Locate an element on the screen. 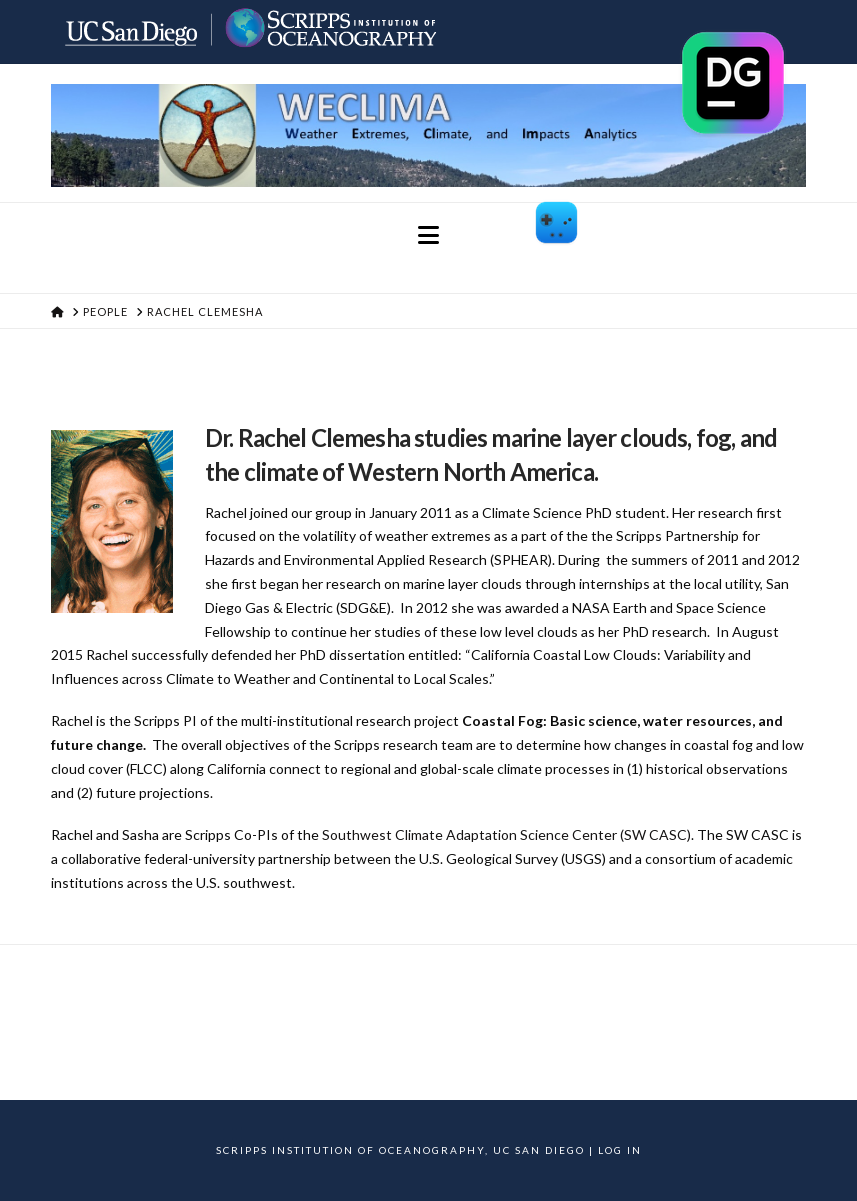 Image resolution: width=857 pixels, height=1201 pixels. launch mgba game boy advance emulator is located at coordinates (556, 222).